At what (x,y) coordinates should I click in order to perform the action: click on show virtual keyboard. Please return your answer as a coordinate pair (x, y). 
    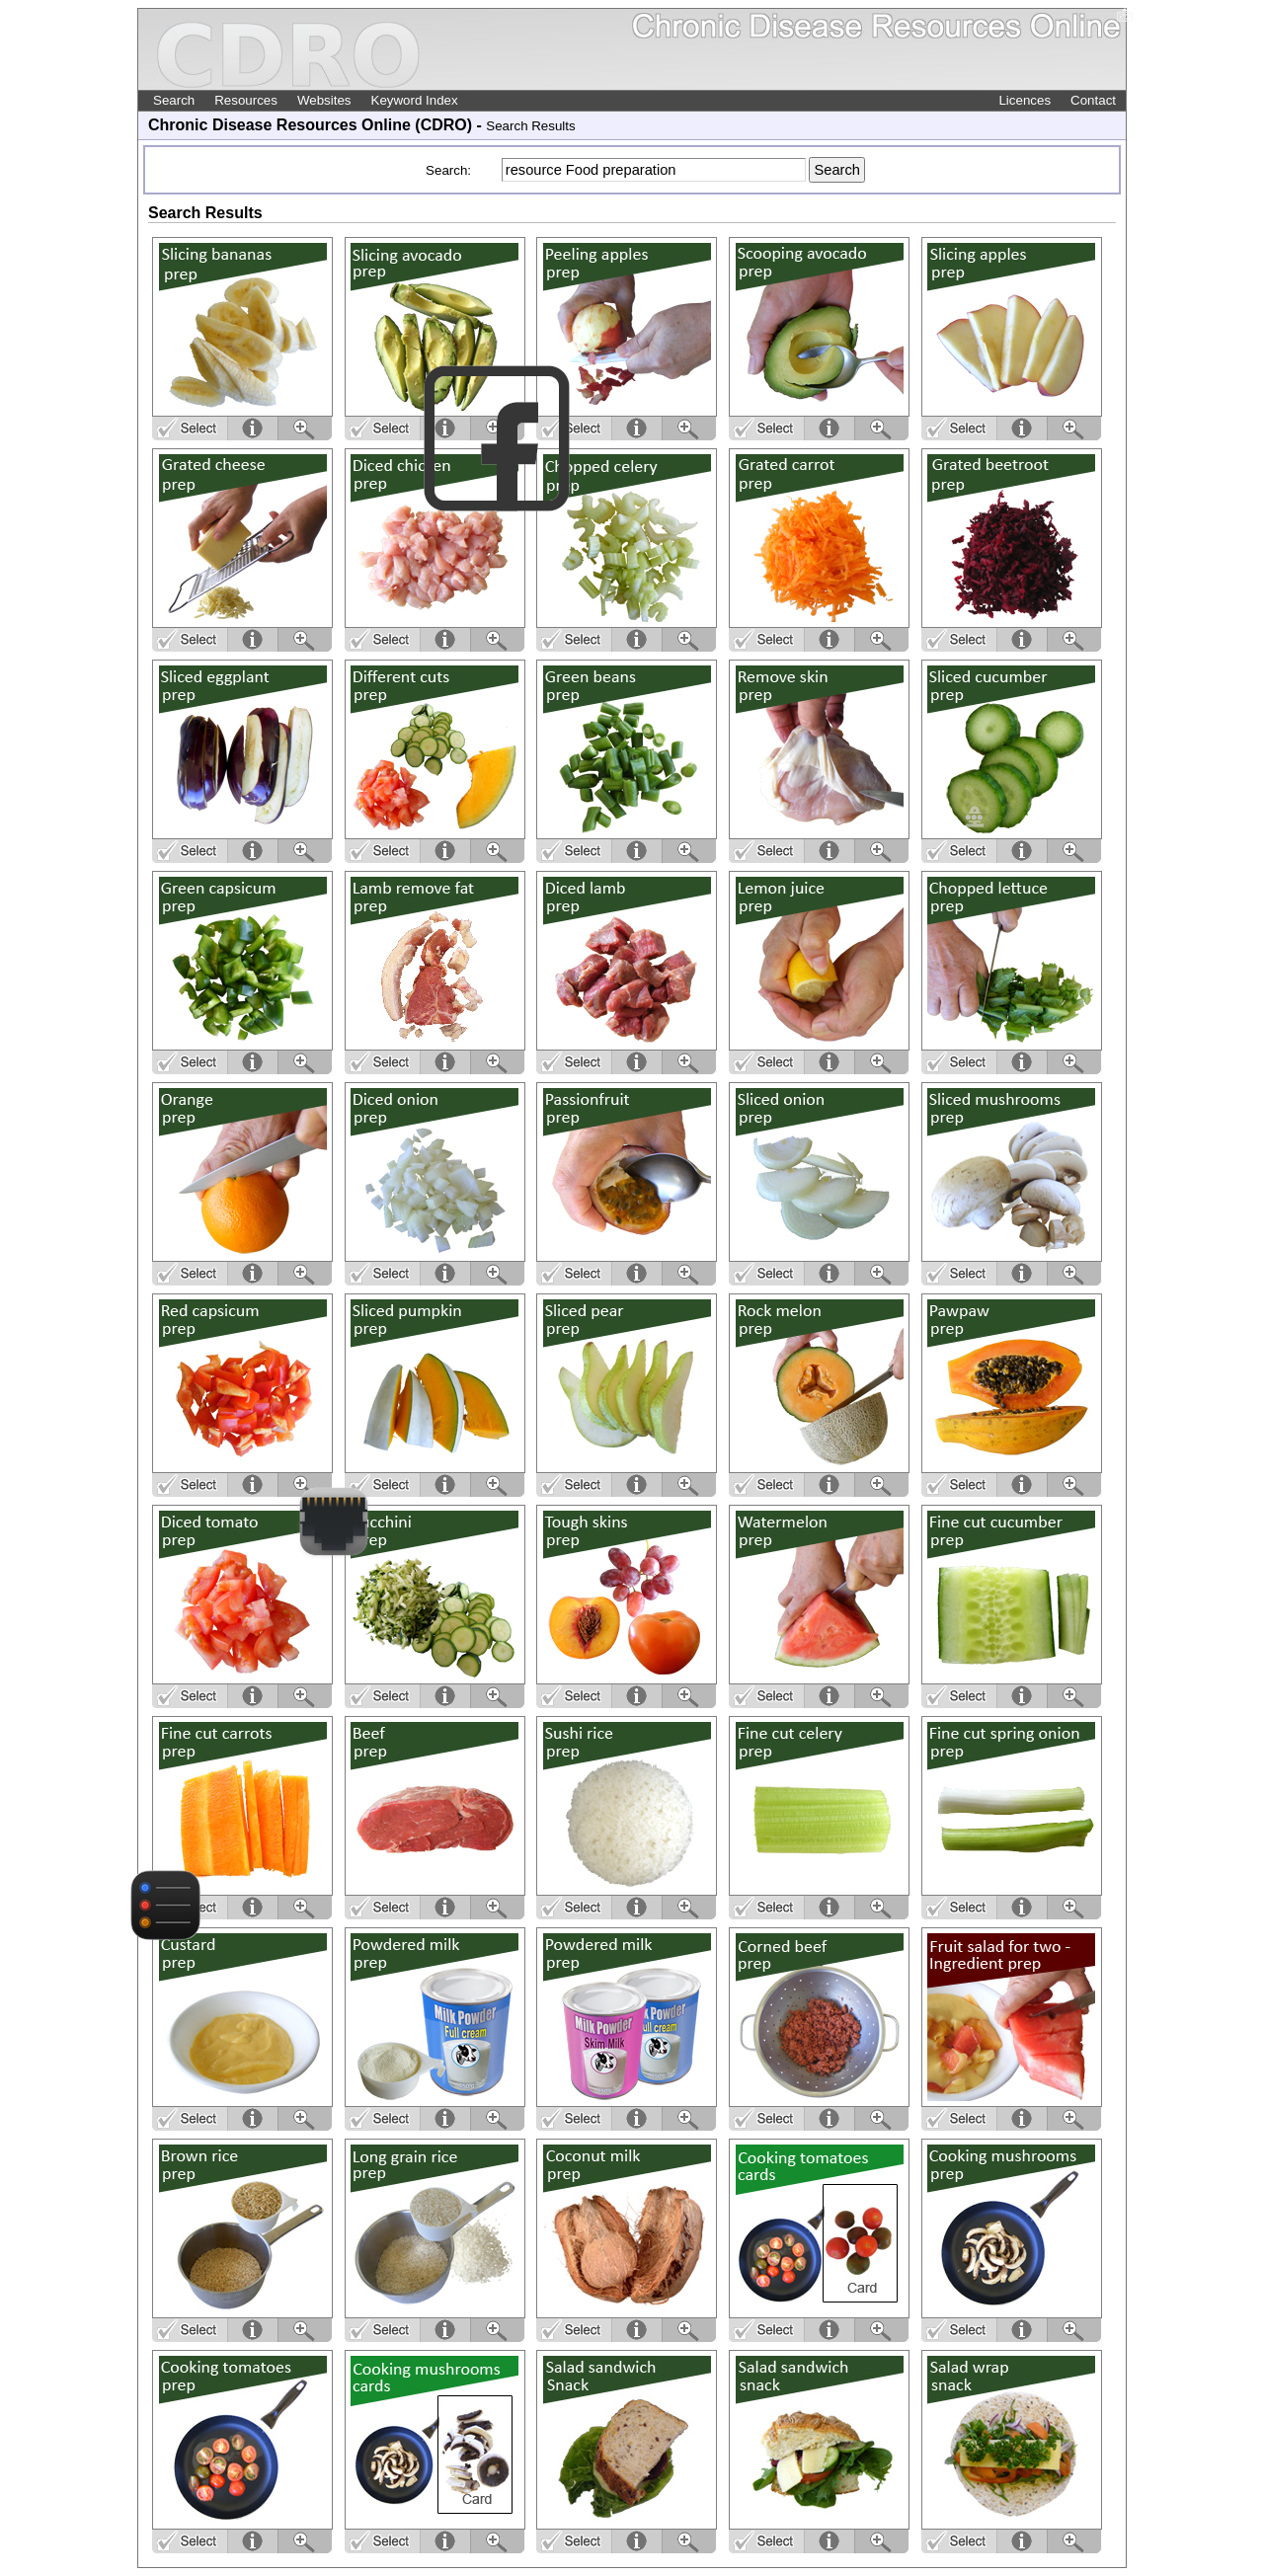
    Looking at the image, I should click on (1125, 15).